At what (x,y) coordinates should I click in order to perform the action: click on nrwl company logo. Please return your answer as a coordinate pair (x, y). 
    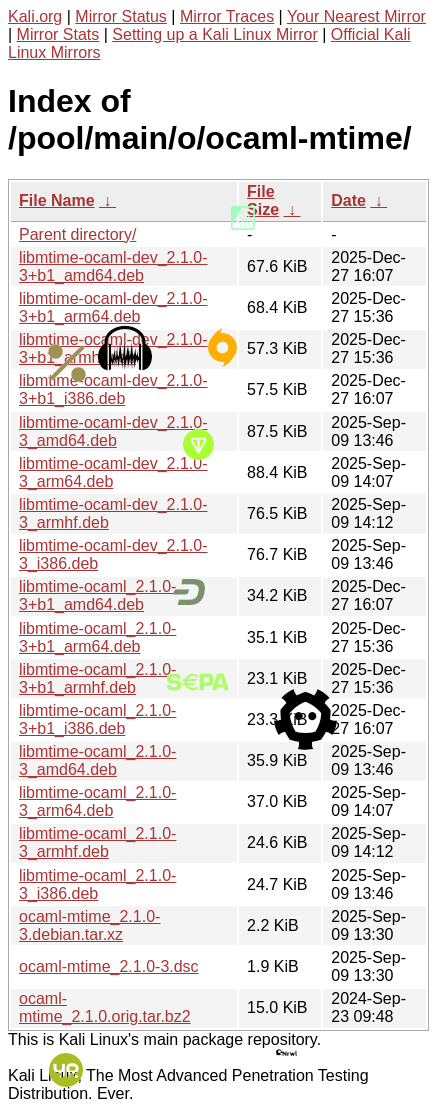
    Looking at the image, I should click on (286, 1052).